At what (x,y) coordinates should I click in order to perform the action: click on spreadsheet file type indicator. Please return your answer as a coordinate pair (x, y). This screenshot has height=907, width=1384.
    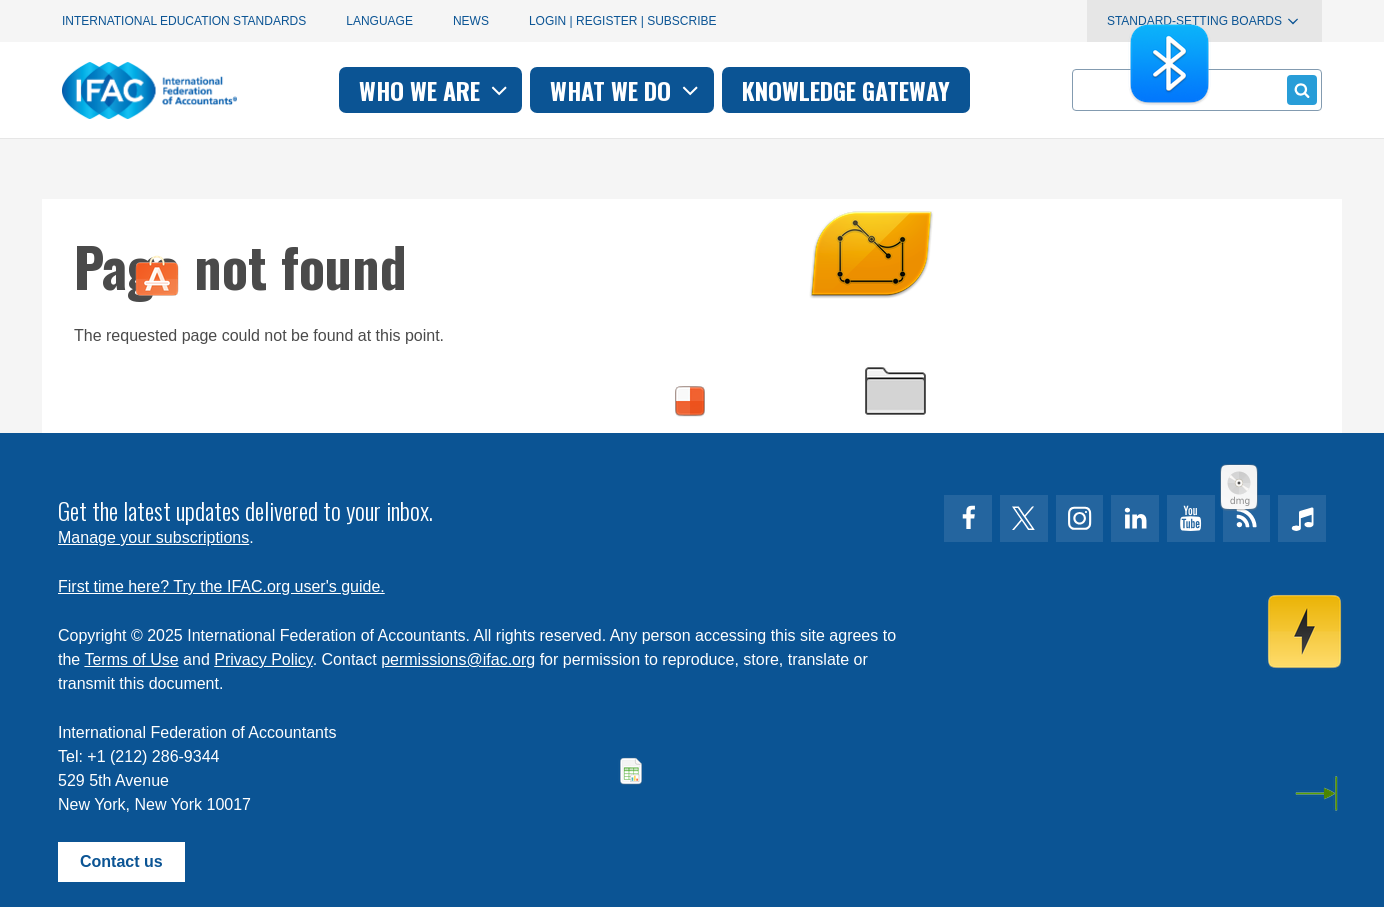
    Looking at the image, I should click on (631, 771).